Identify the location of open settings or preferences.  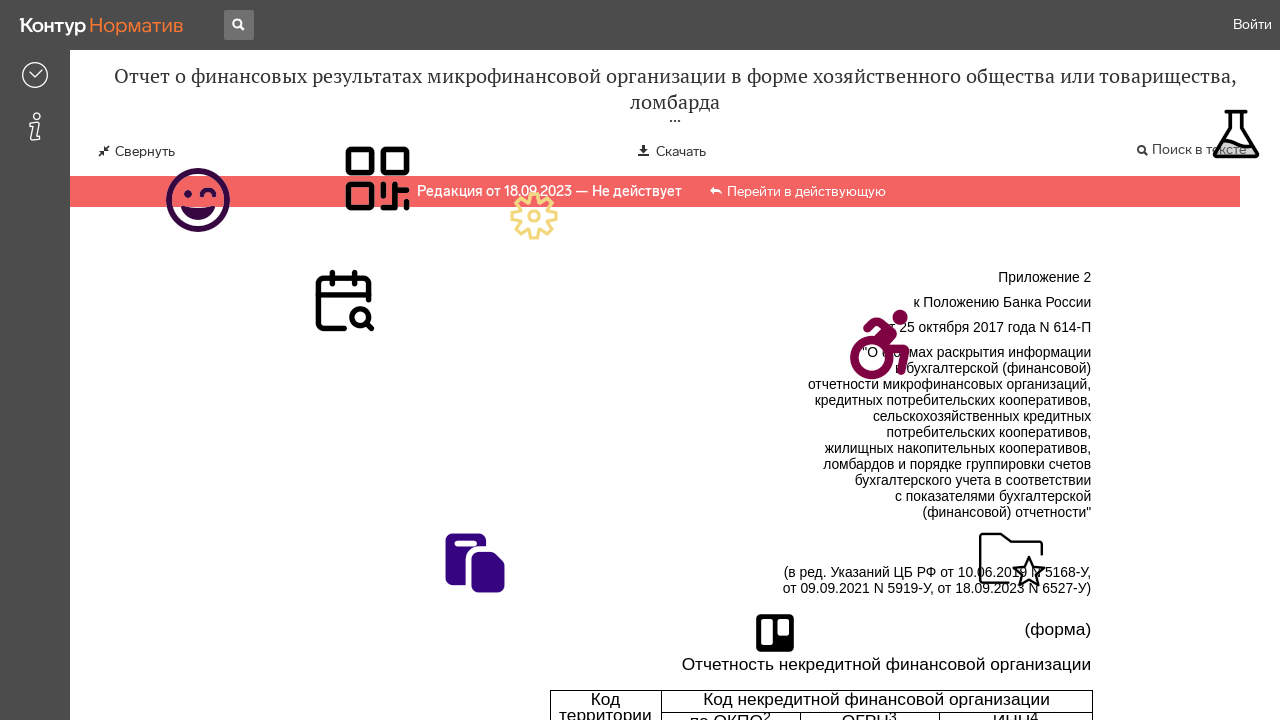
(534, 216).